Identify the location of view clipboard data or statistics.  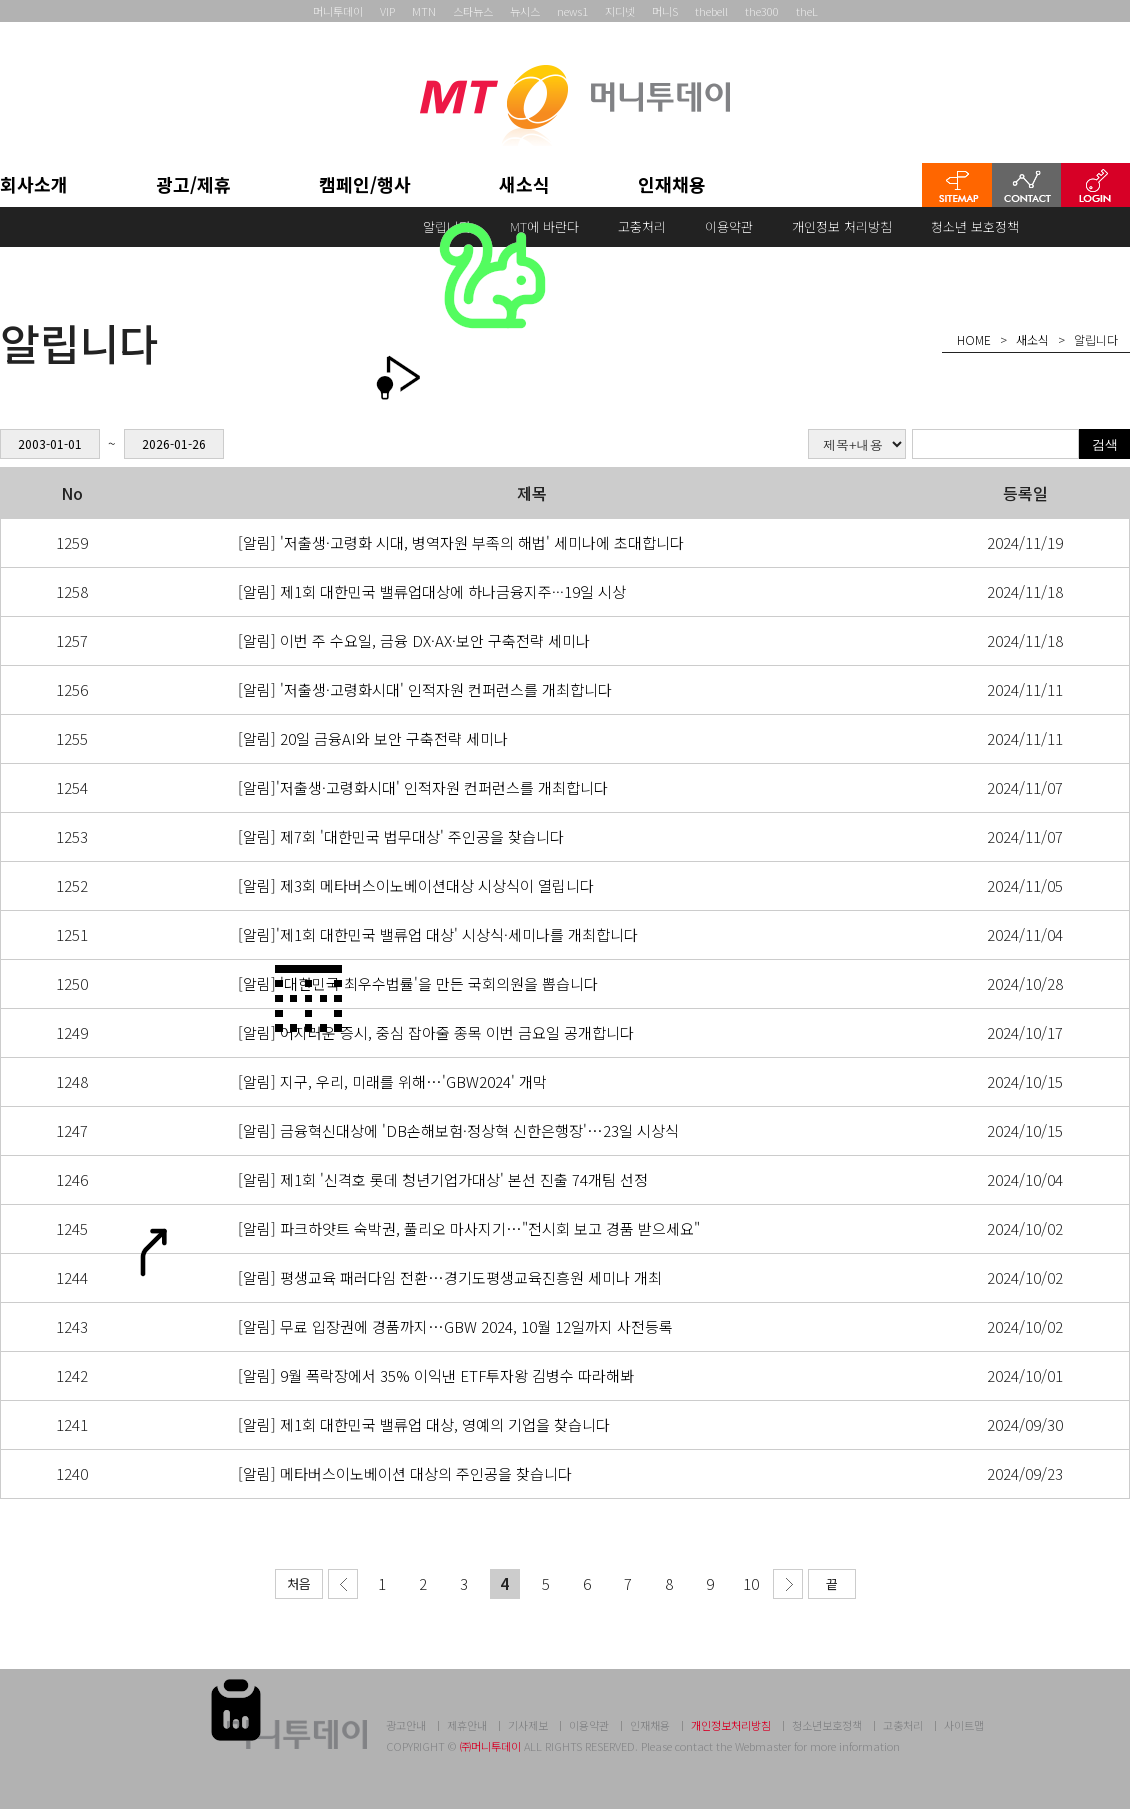
(236, 1710).